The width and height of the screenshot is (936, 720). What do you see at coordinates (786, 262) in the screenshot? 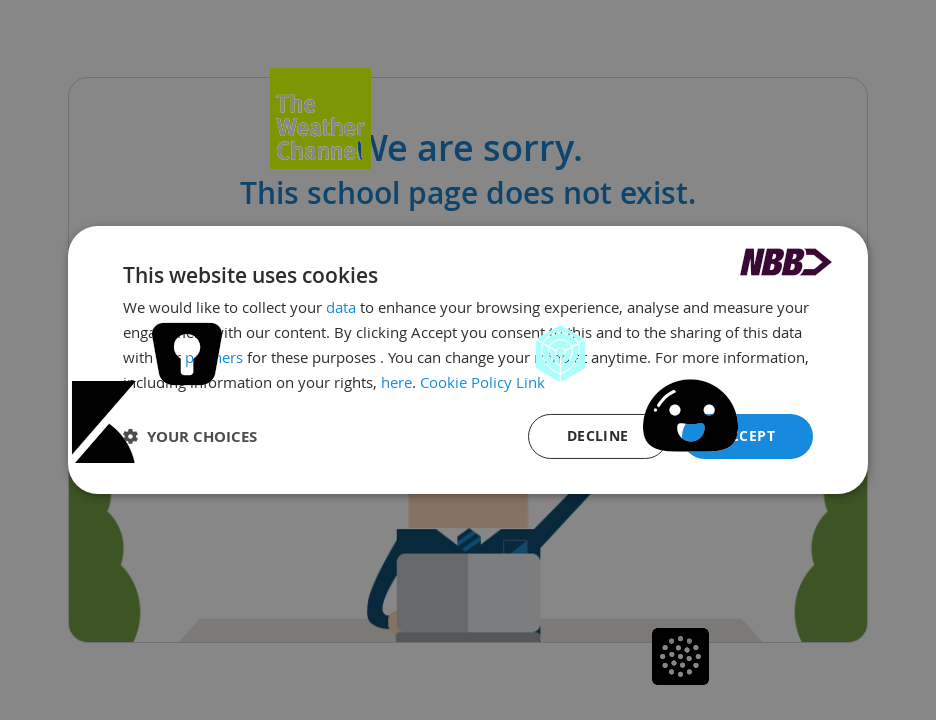
I see `NBB company logo` at bounding box center [786, 262].